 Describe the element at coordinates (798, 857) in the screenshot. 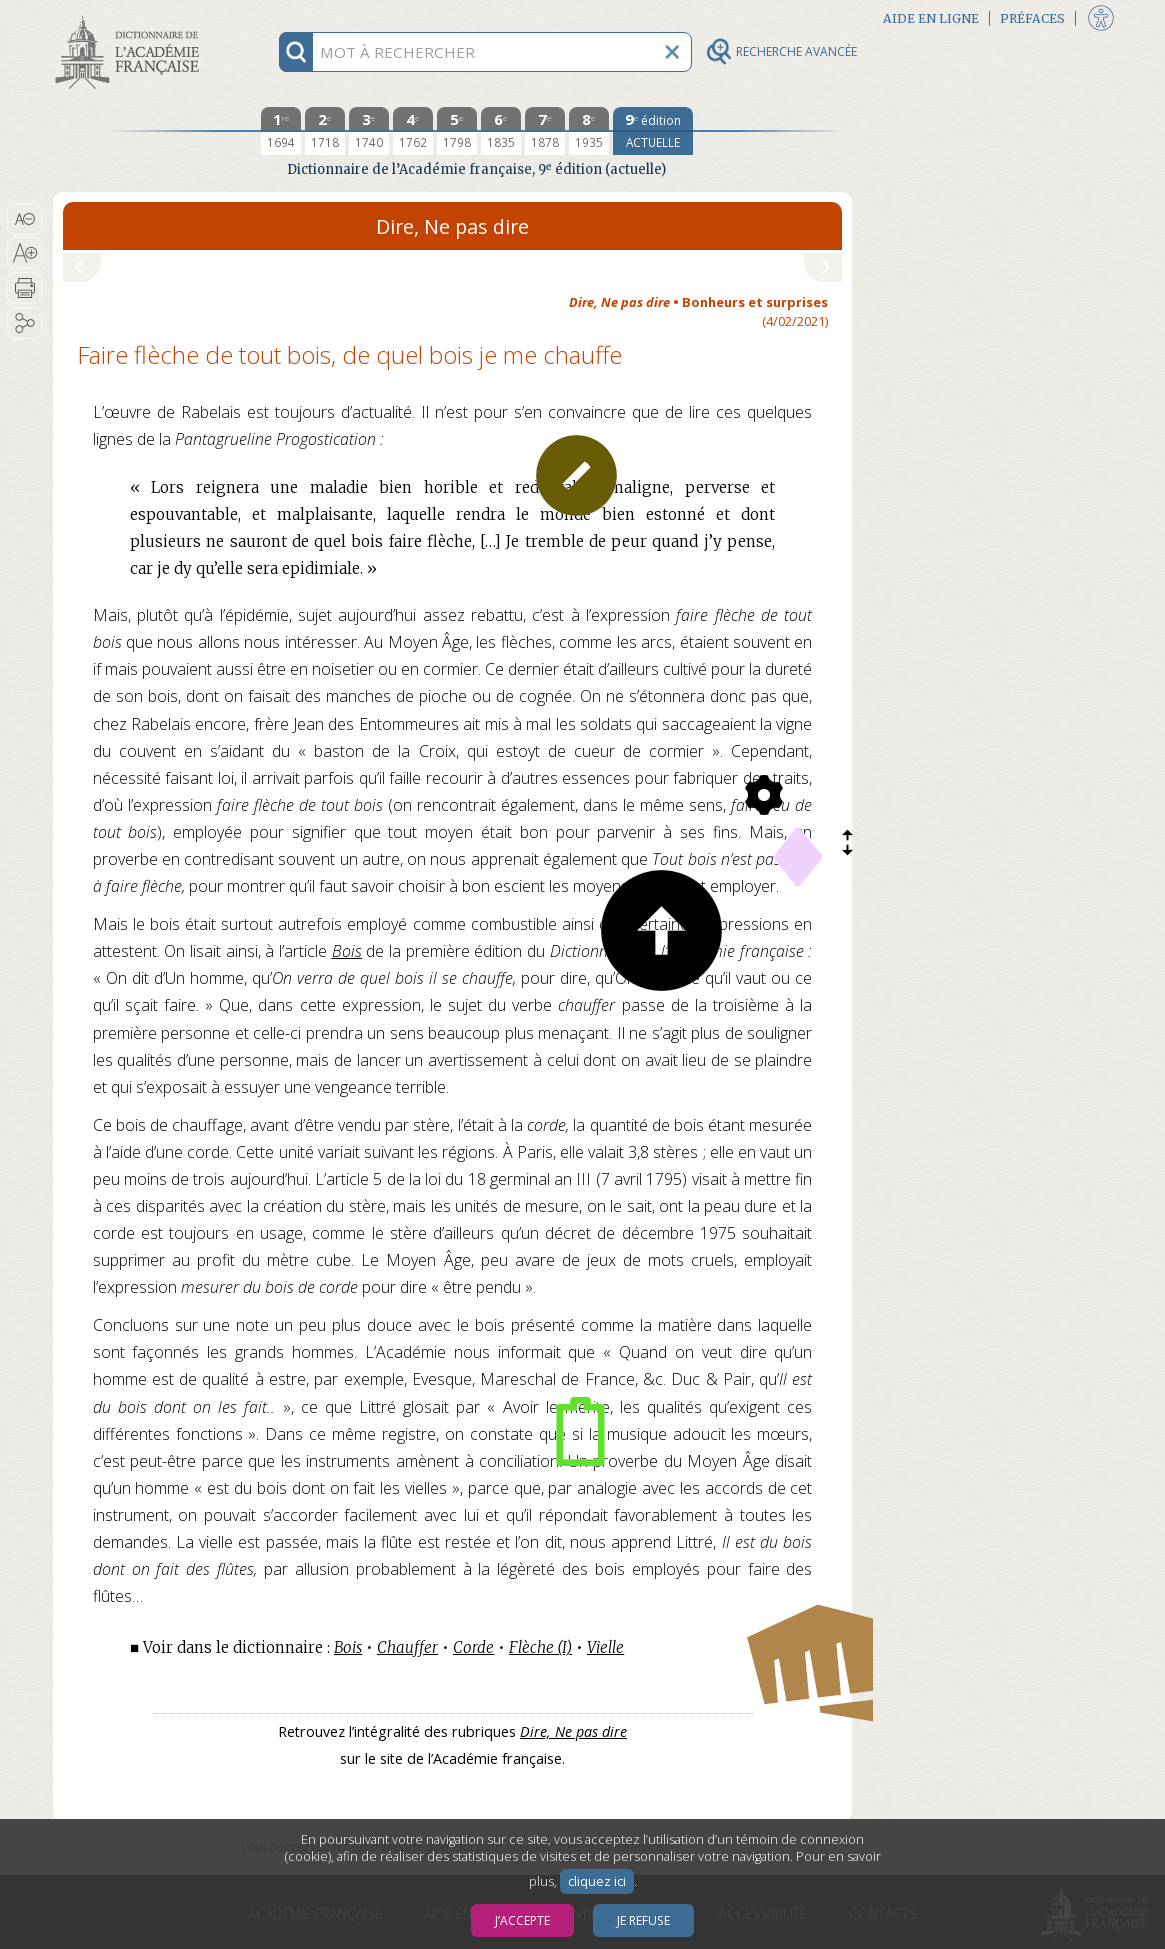

I see `diamond suit symbol for card games` at that location.